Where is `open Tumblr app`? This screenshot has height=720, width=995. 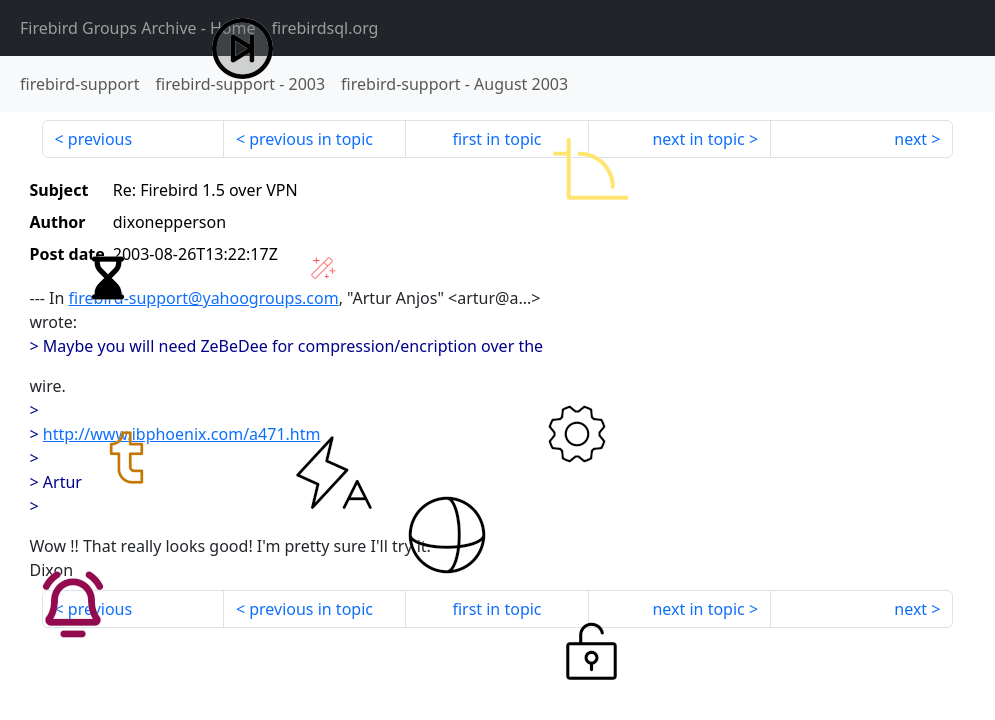 open Tumblr app is located at coordinates (126, 457).